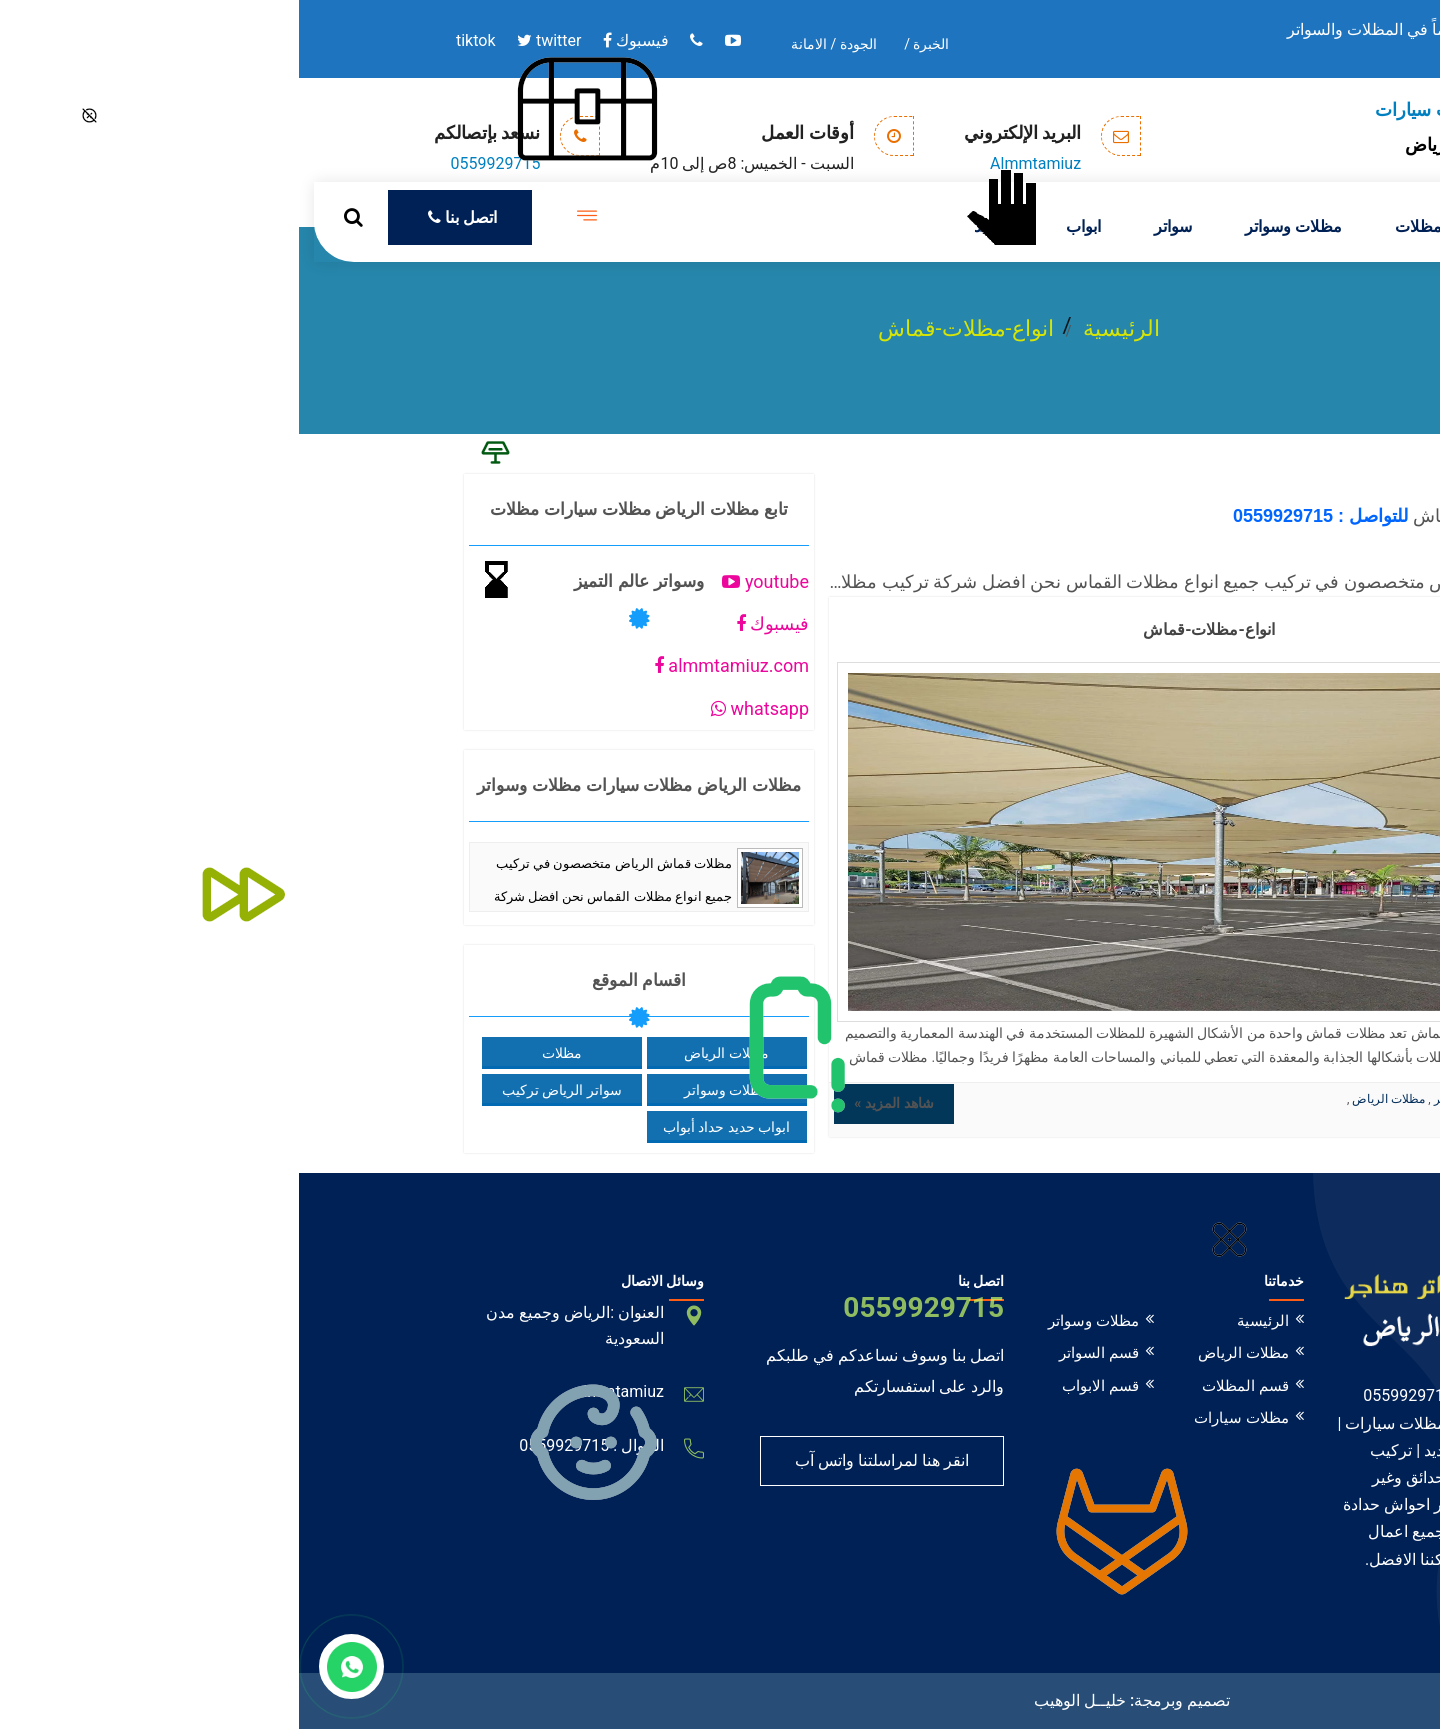  I want to click on discount or promotion unavailable, so click(89, 115).